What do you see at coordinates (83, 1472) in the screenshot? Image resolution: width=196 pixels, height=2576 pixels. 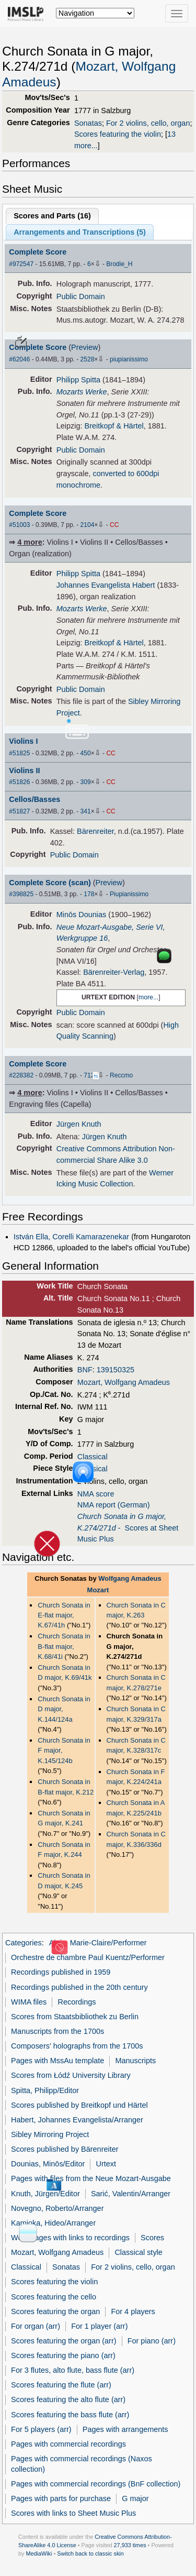 I see `open airdrop to share files with nearby devices` at bounding box center [83, 1472].